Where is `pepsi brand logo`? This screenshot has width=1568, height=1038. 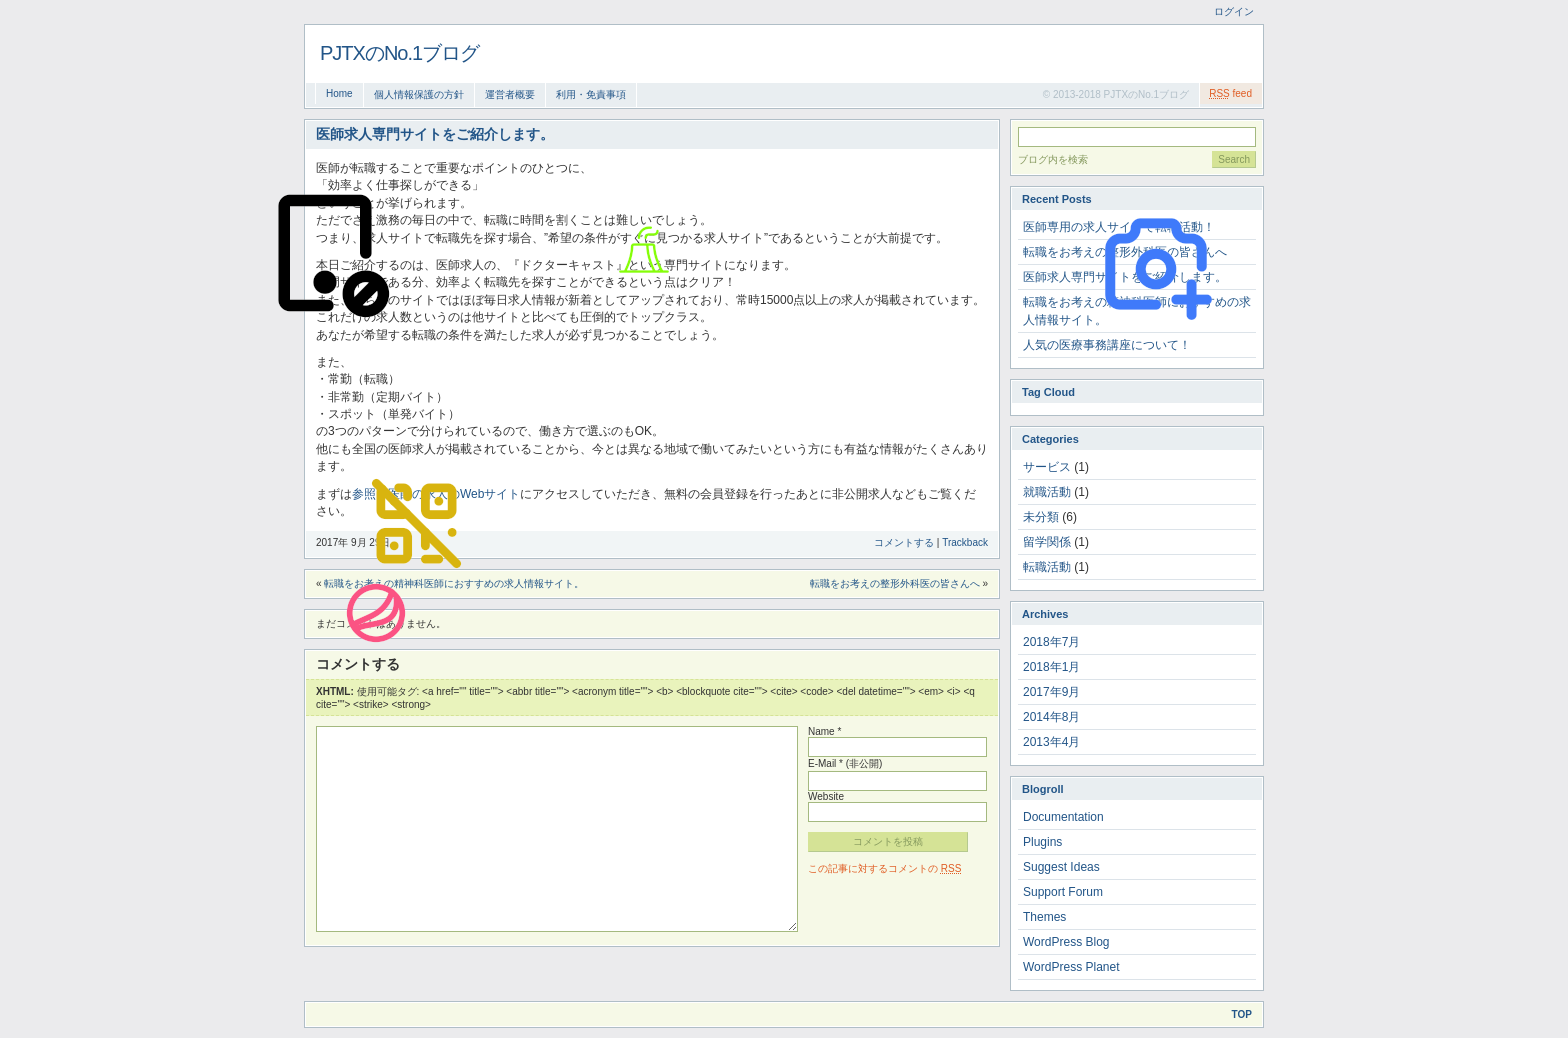 pepsi brand logo is located at coordinates (376, 613).